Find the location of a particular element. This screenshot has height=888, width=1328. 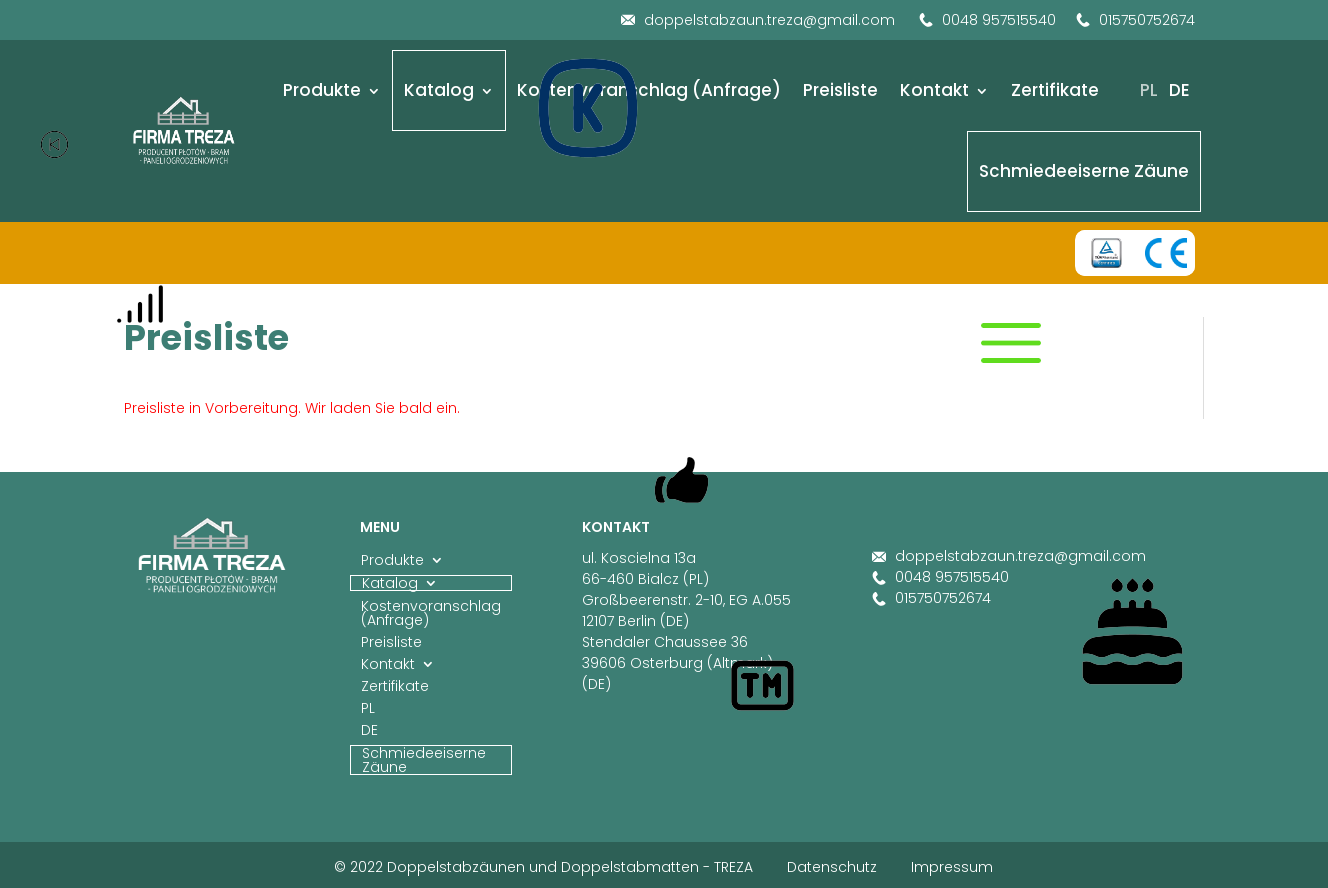

indicates cellular or network signal strength is located at coordinates (140, 304).